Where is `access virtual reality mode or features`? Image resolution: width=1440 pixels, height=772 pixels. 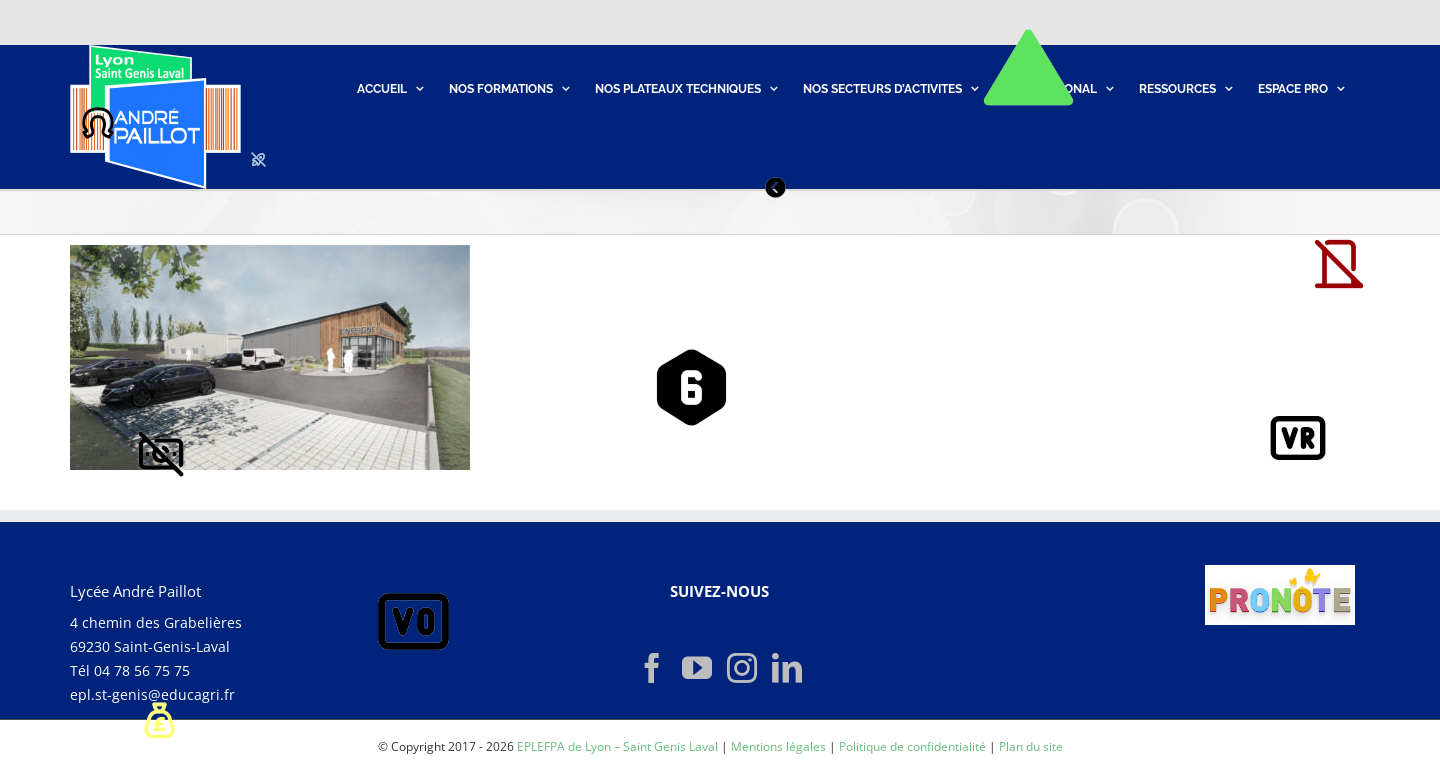
access virtual reality mode or features is located at coordinates (1298, 438).